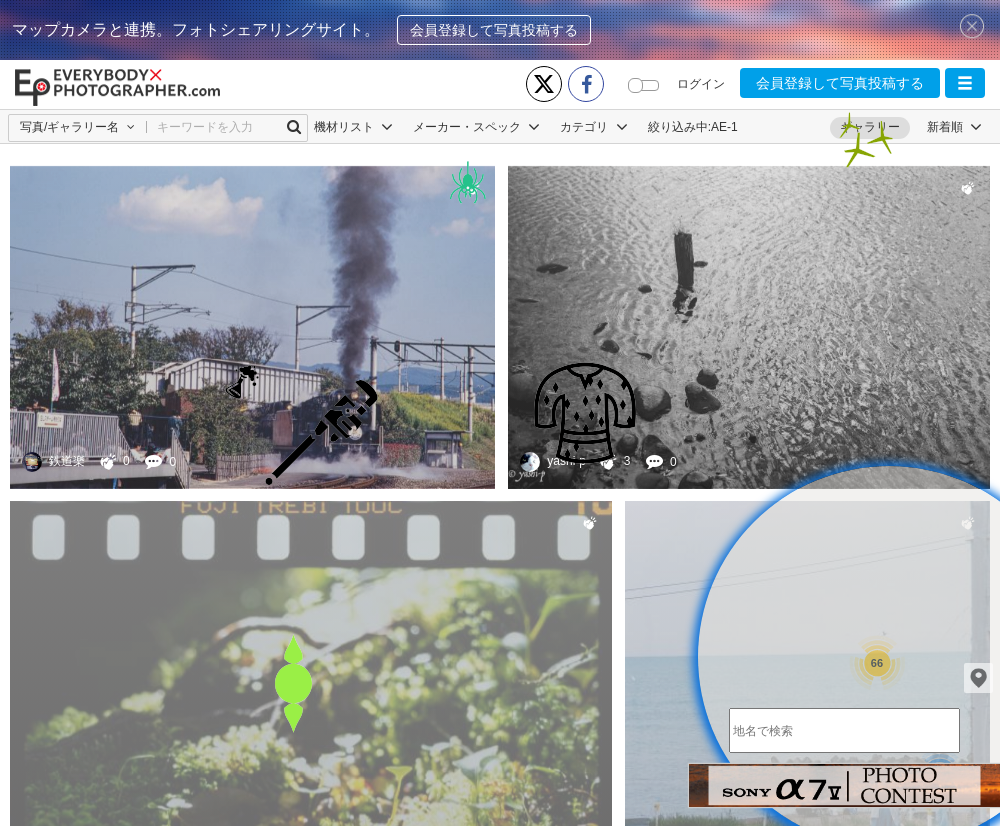 This screenshot has width=1000, height=826. What do you see at coordinates (585, 413) in the screenshot?
I see `equip chainmail armor` at bounding box center [585, 413].